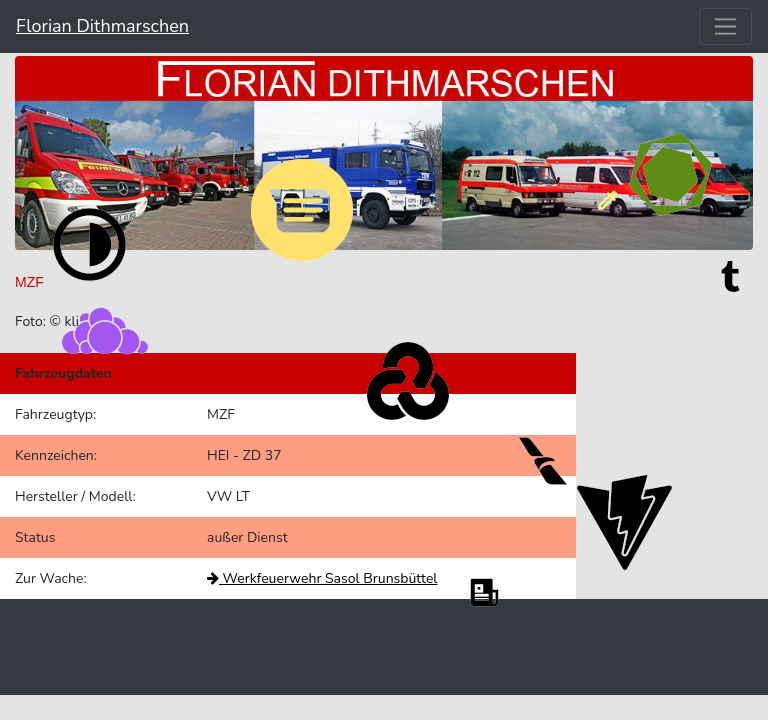 Image resolution: width=768 pixels, height=720 pixels. Describe the element at coordinates (608, 200) in the screenshot. I see `color picker tool for sampling colors` at that location.